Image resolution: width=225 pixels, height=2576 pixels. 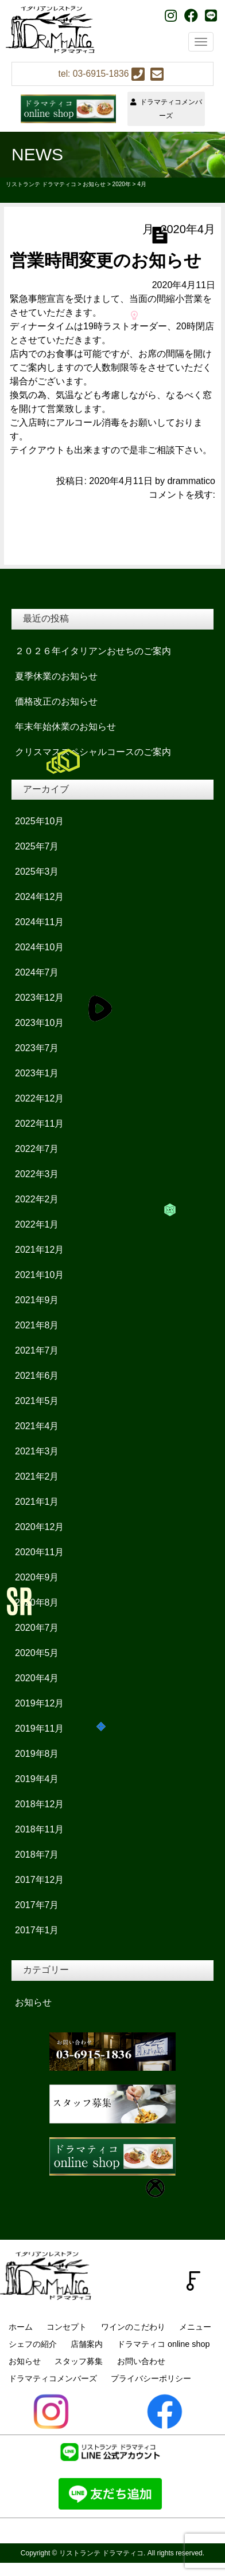 What do you see at coordinates (193, 2281) in the screenshot?
I see `open Electron Fiddle app` at bounding box center [193, 2281].